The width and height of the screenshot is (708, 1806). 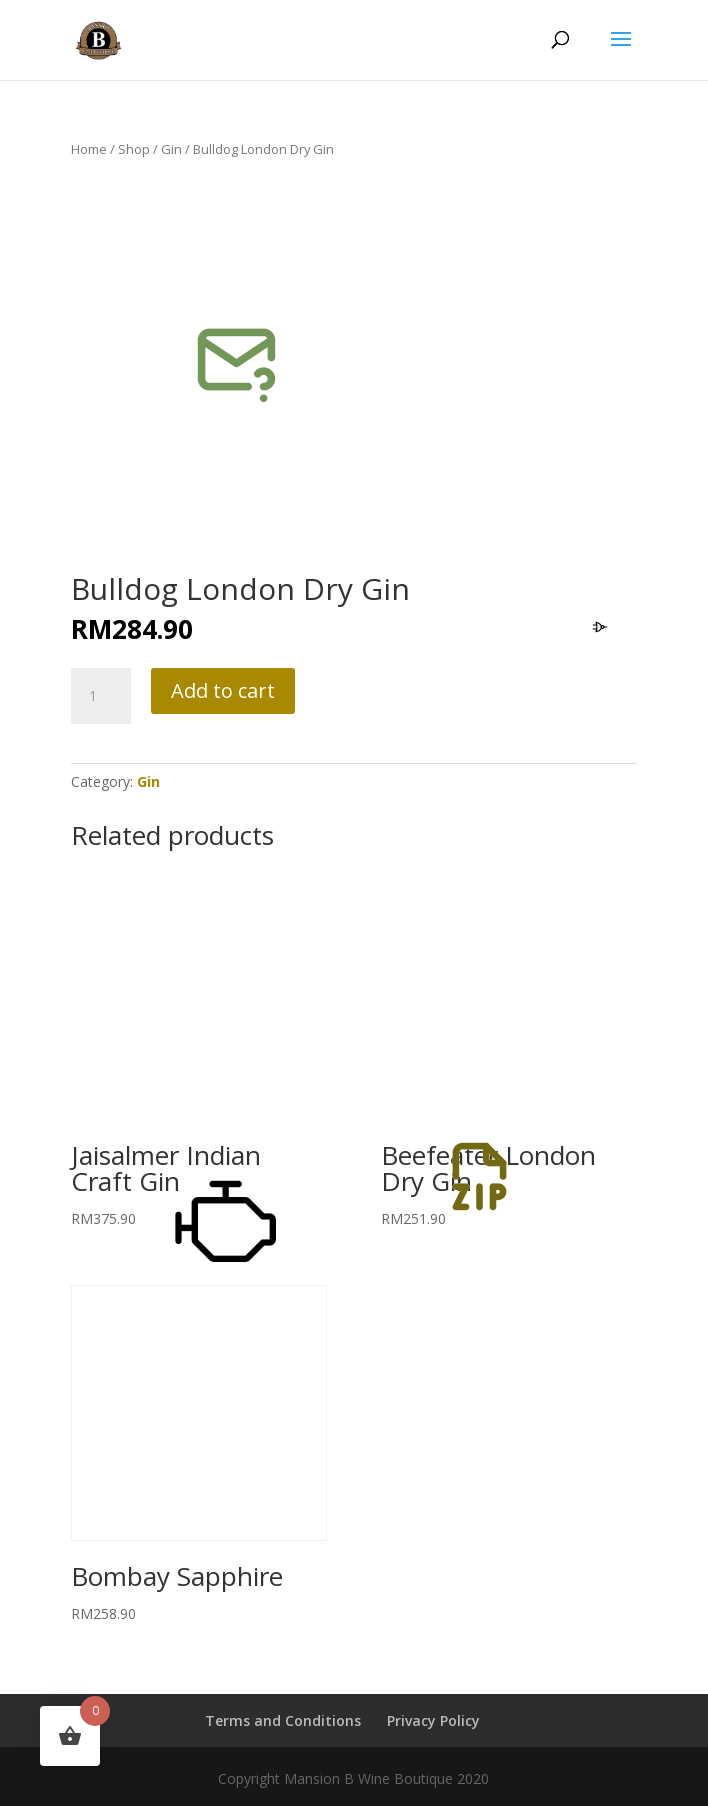 What do you see at coordinates (236, 359) in the screenshot?
I see `email help or support` at bounding box center [236, 359].